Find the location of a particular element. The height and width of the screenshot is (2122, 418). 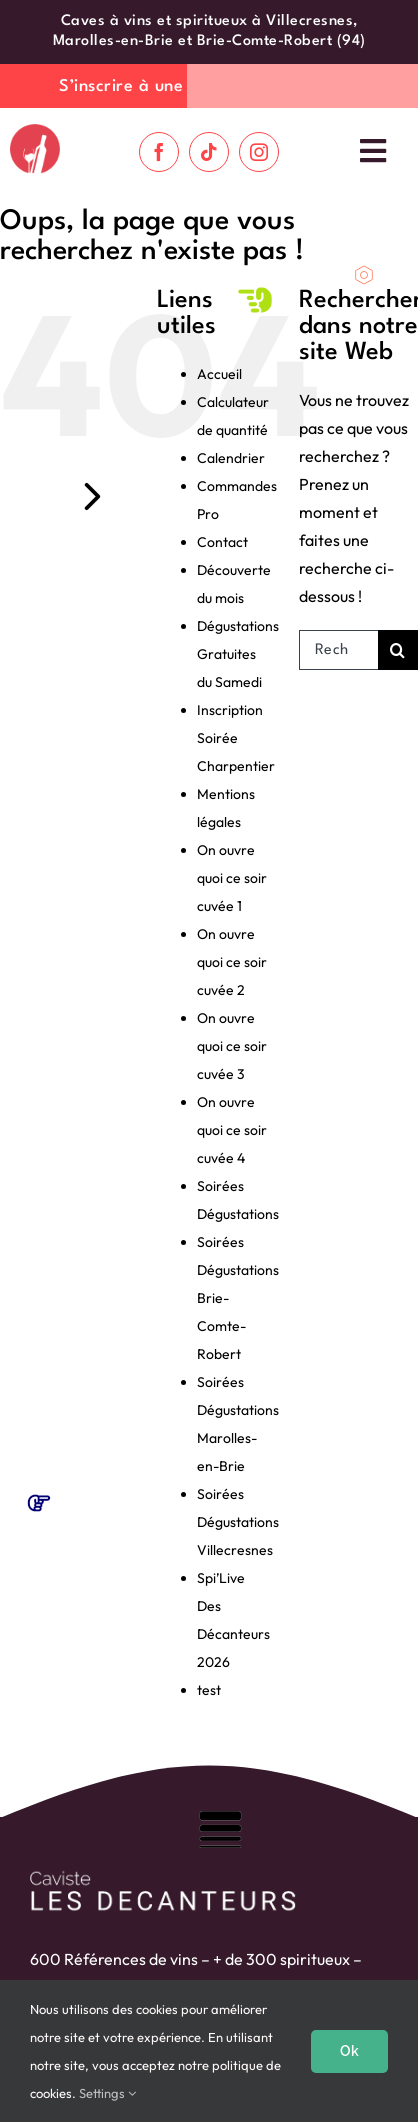

adjust line thickness or stroke weight is located at coordinates (220, 1829).